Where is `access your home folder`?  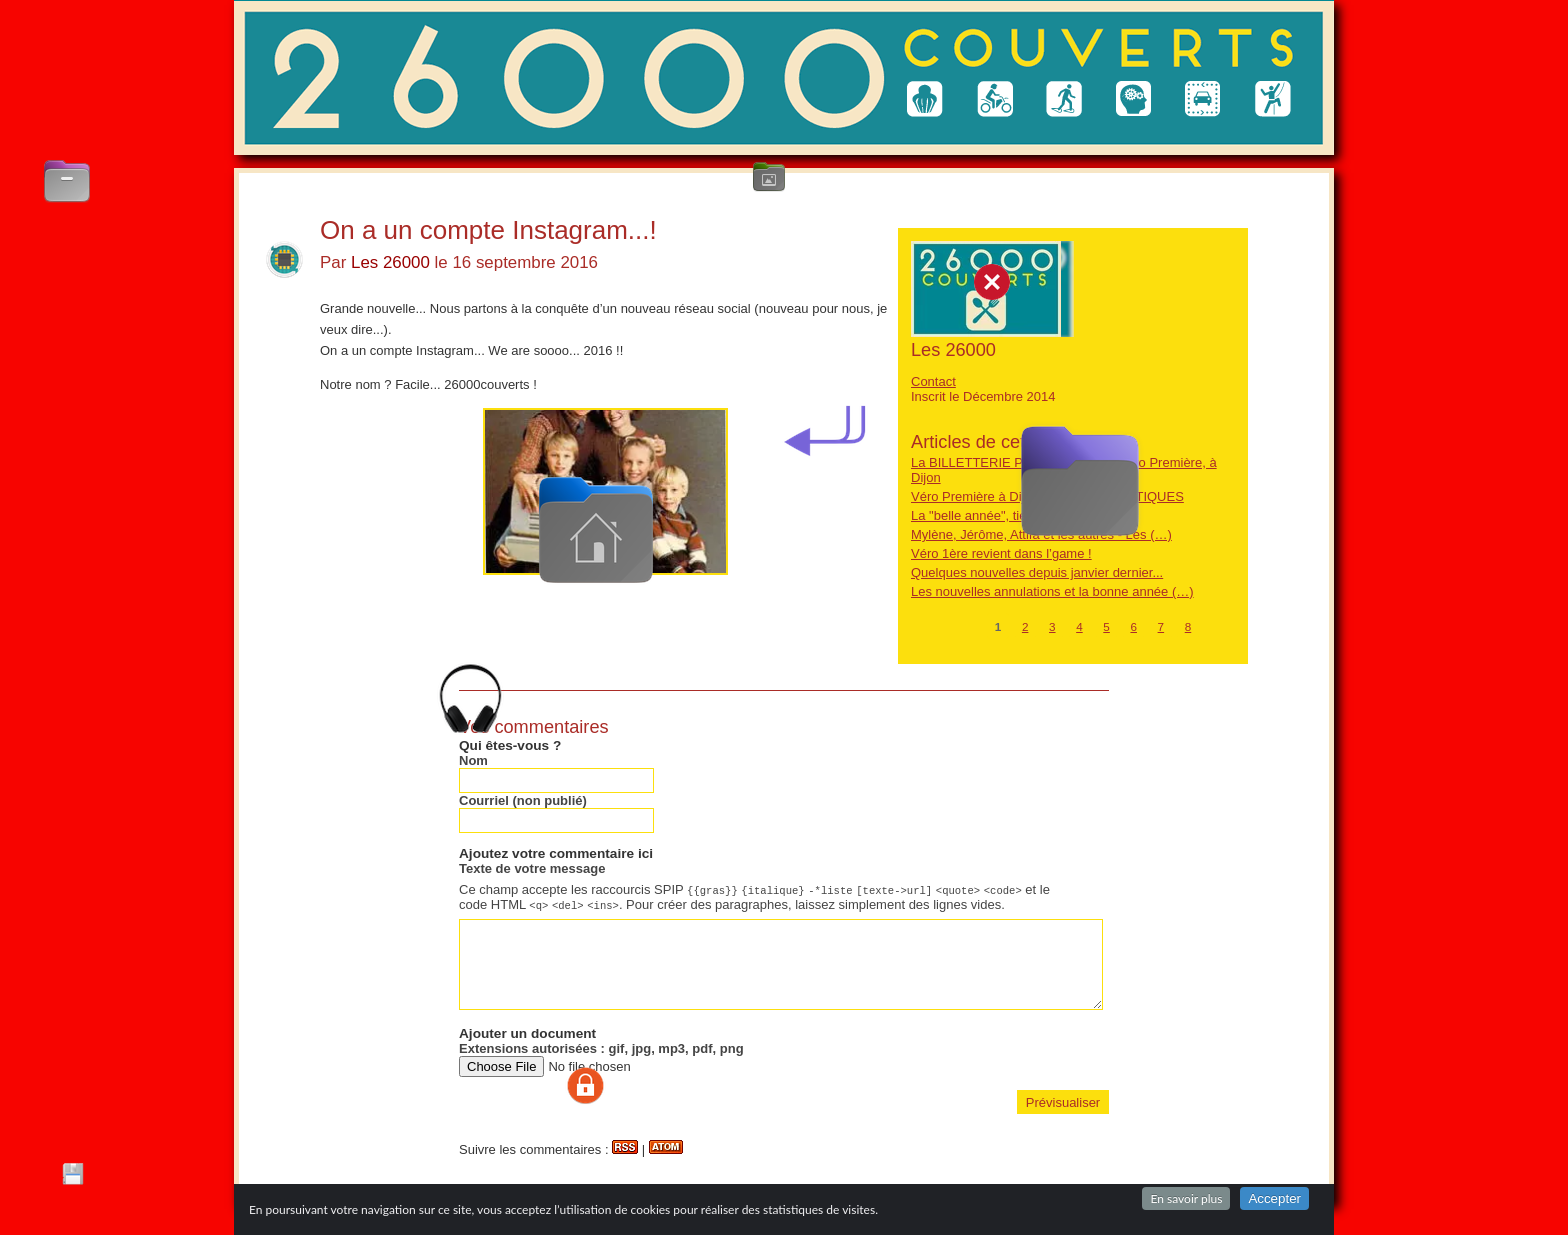
access your home folder is located at coordinates (596, 530).